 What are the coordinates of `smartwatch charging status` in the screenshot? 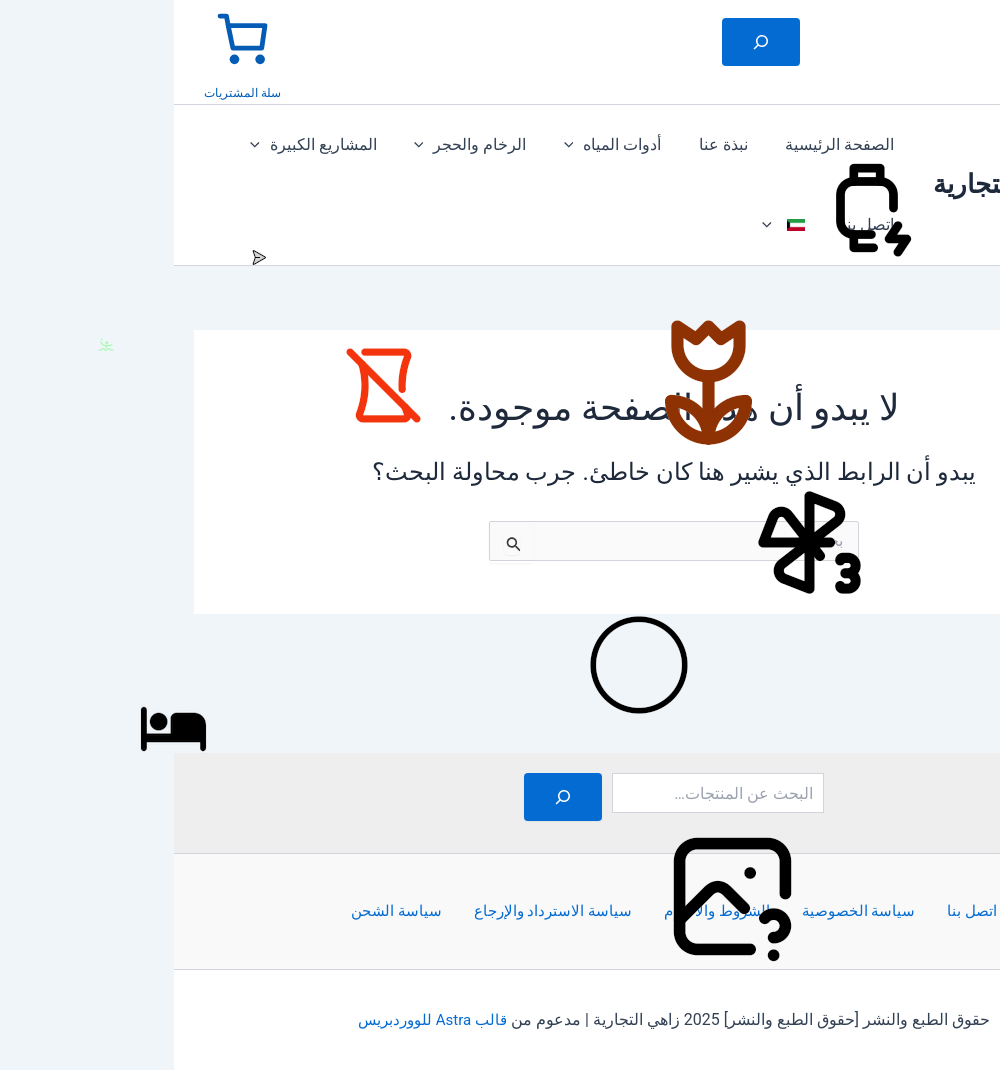 It's located at (867, 208).